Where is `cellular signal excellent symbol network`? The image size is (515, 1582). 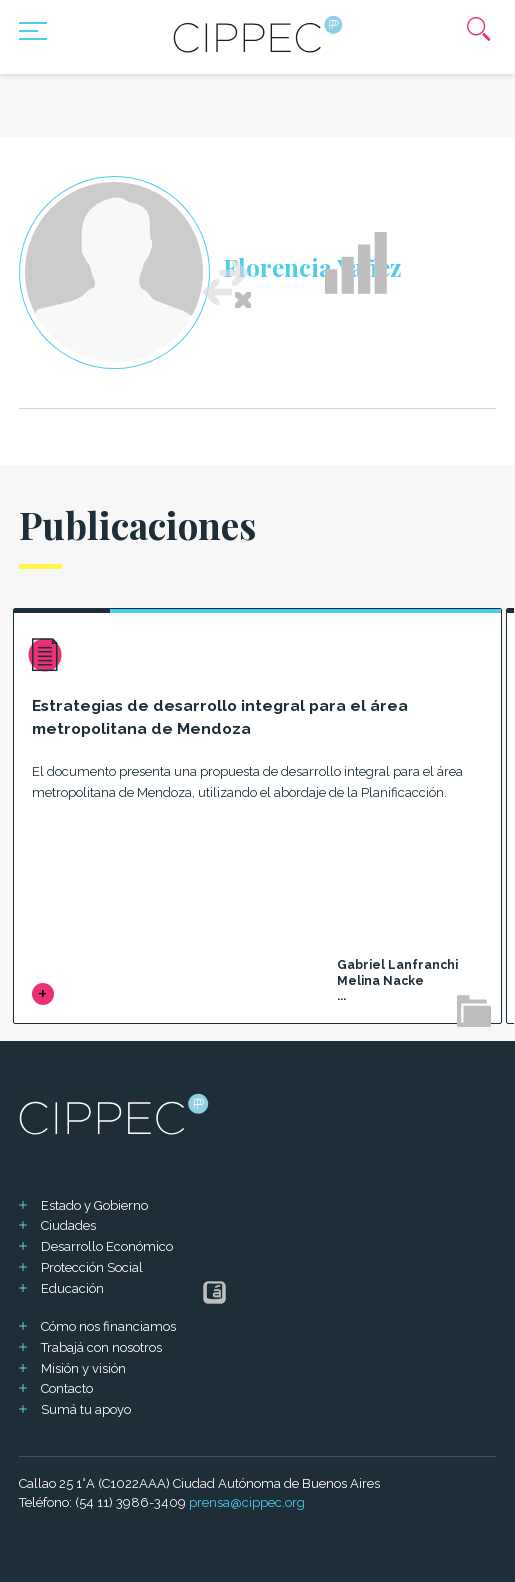 cellular signal excellent symbol network is located at coordinates (358, 265).